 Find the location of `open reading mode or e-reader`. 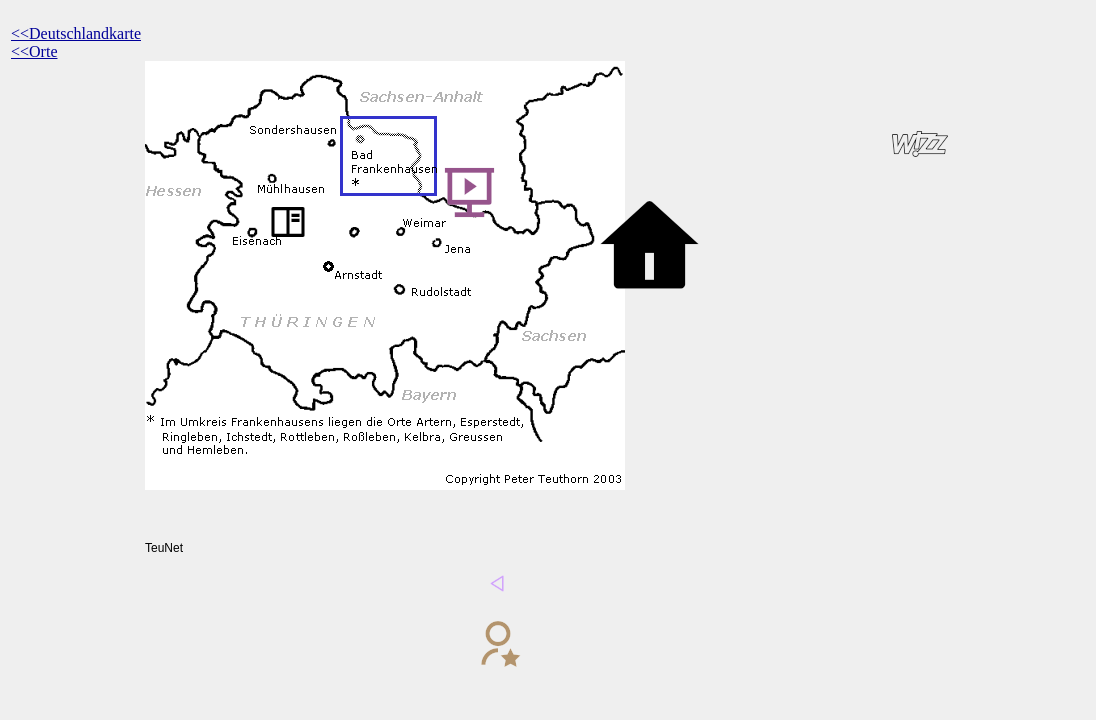

open reading mode or e-reader is located at coordinates (288, 222).